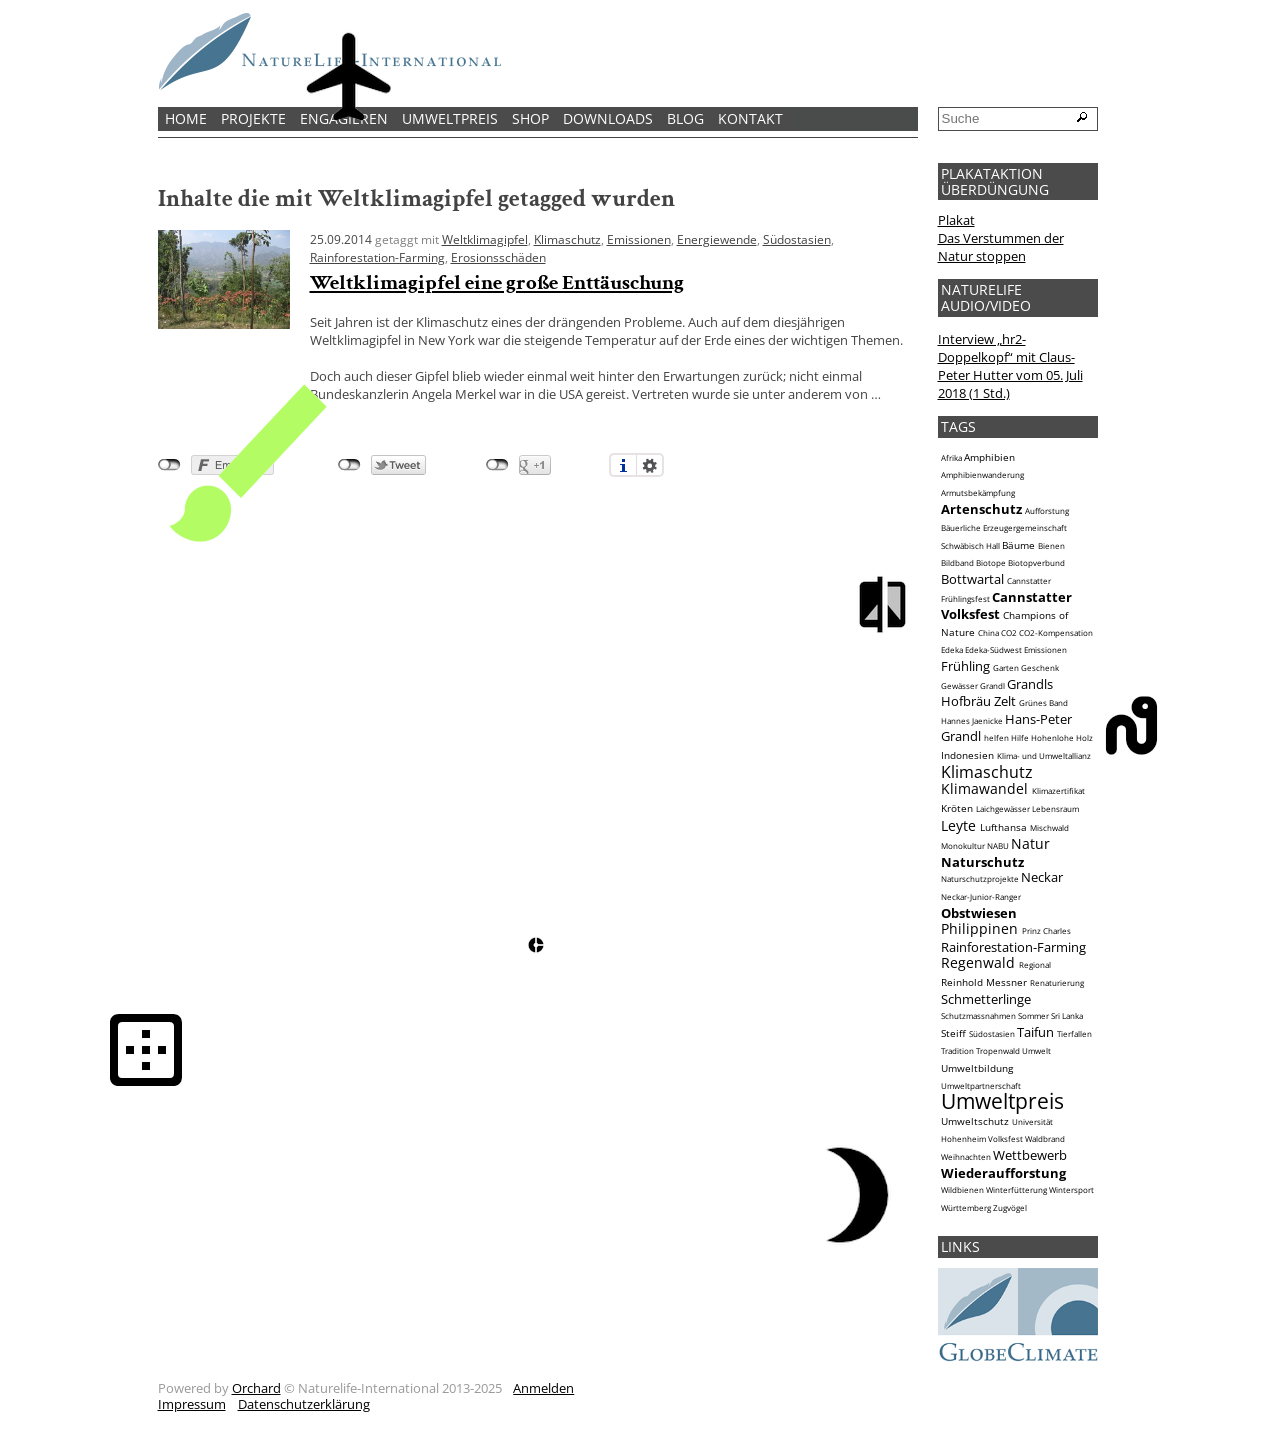  Describe the element at coordinates (882, 604) in the screenshot. I see `compare two images side by side` at that location.